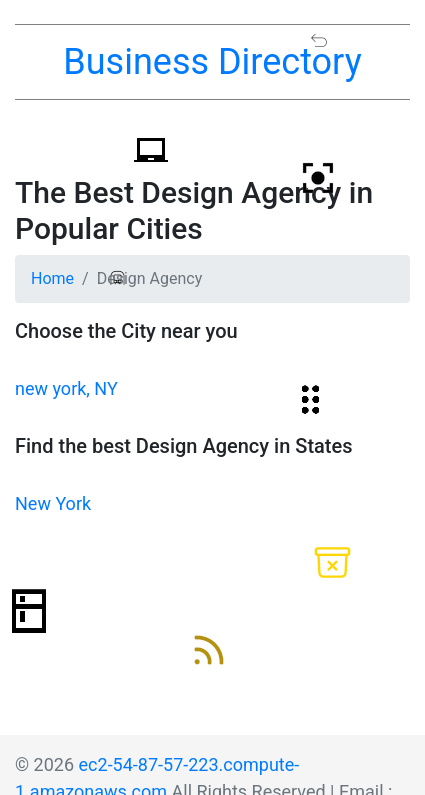 Image resolution: width=425 pixels, height=795 pixels. I want to click on drag to reorder this item, so click(310, 399).